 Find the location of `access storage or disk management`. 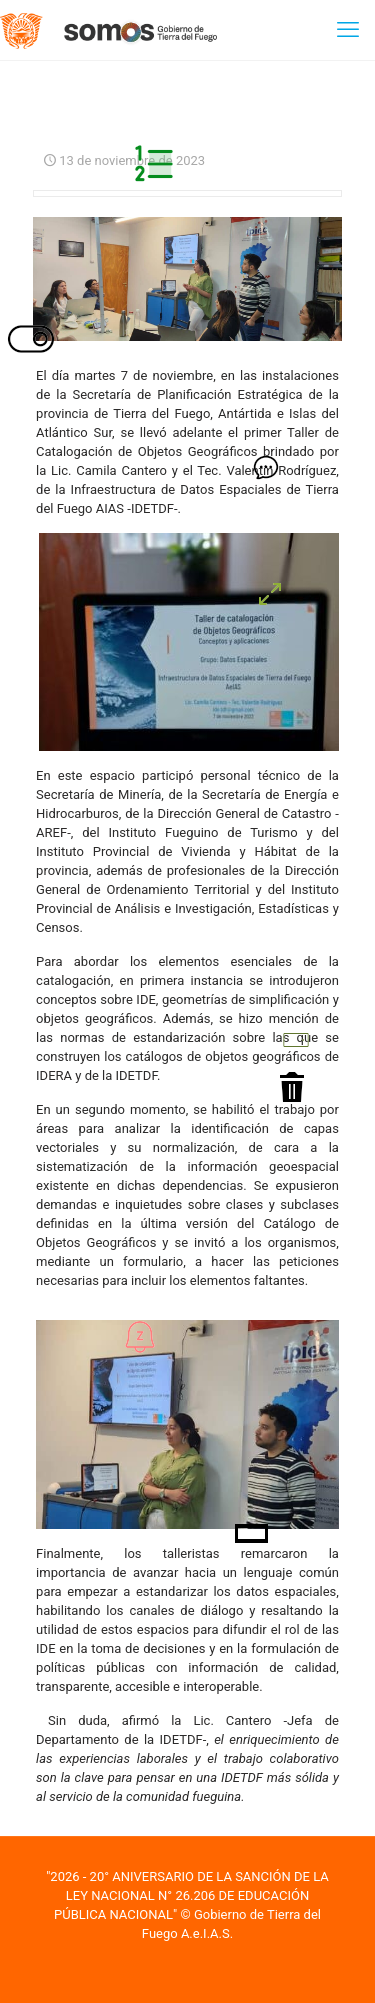

access storage or disk management is located at coordinates (296, 1040).